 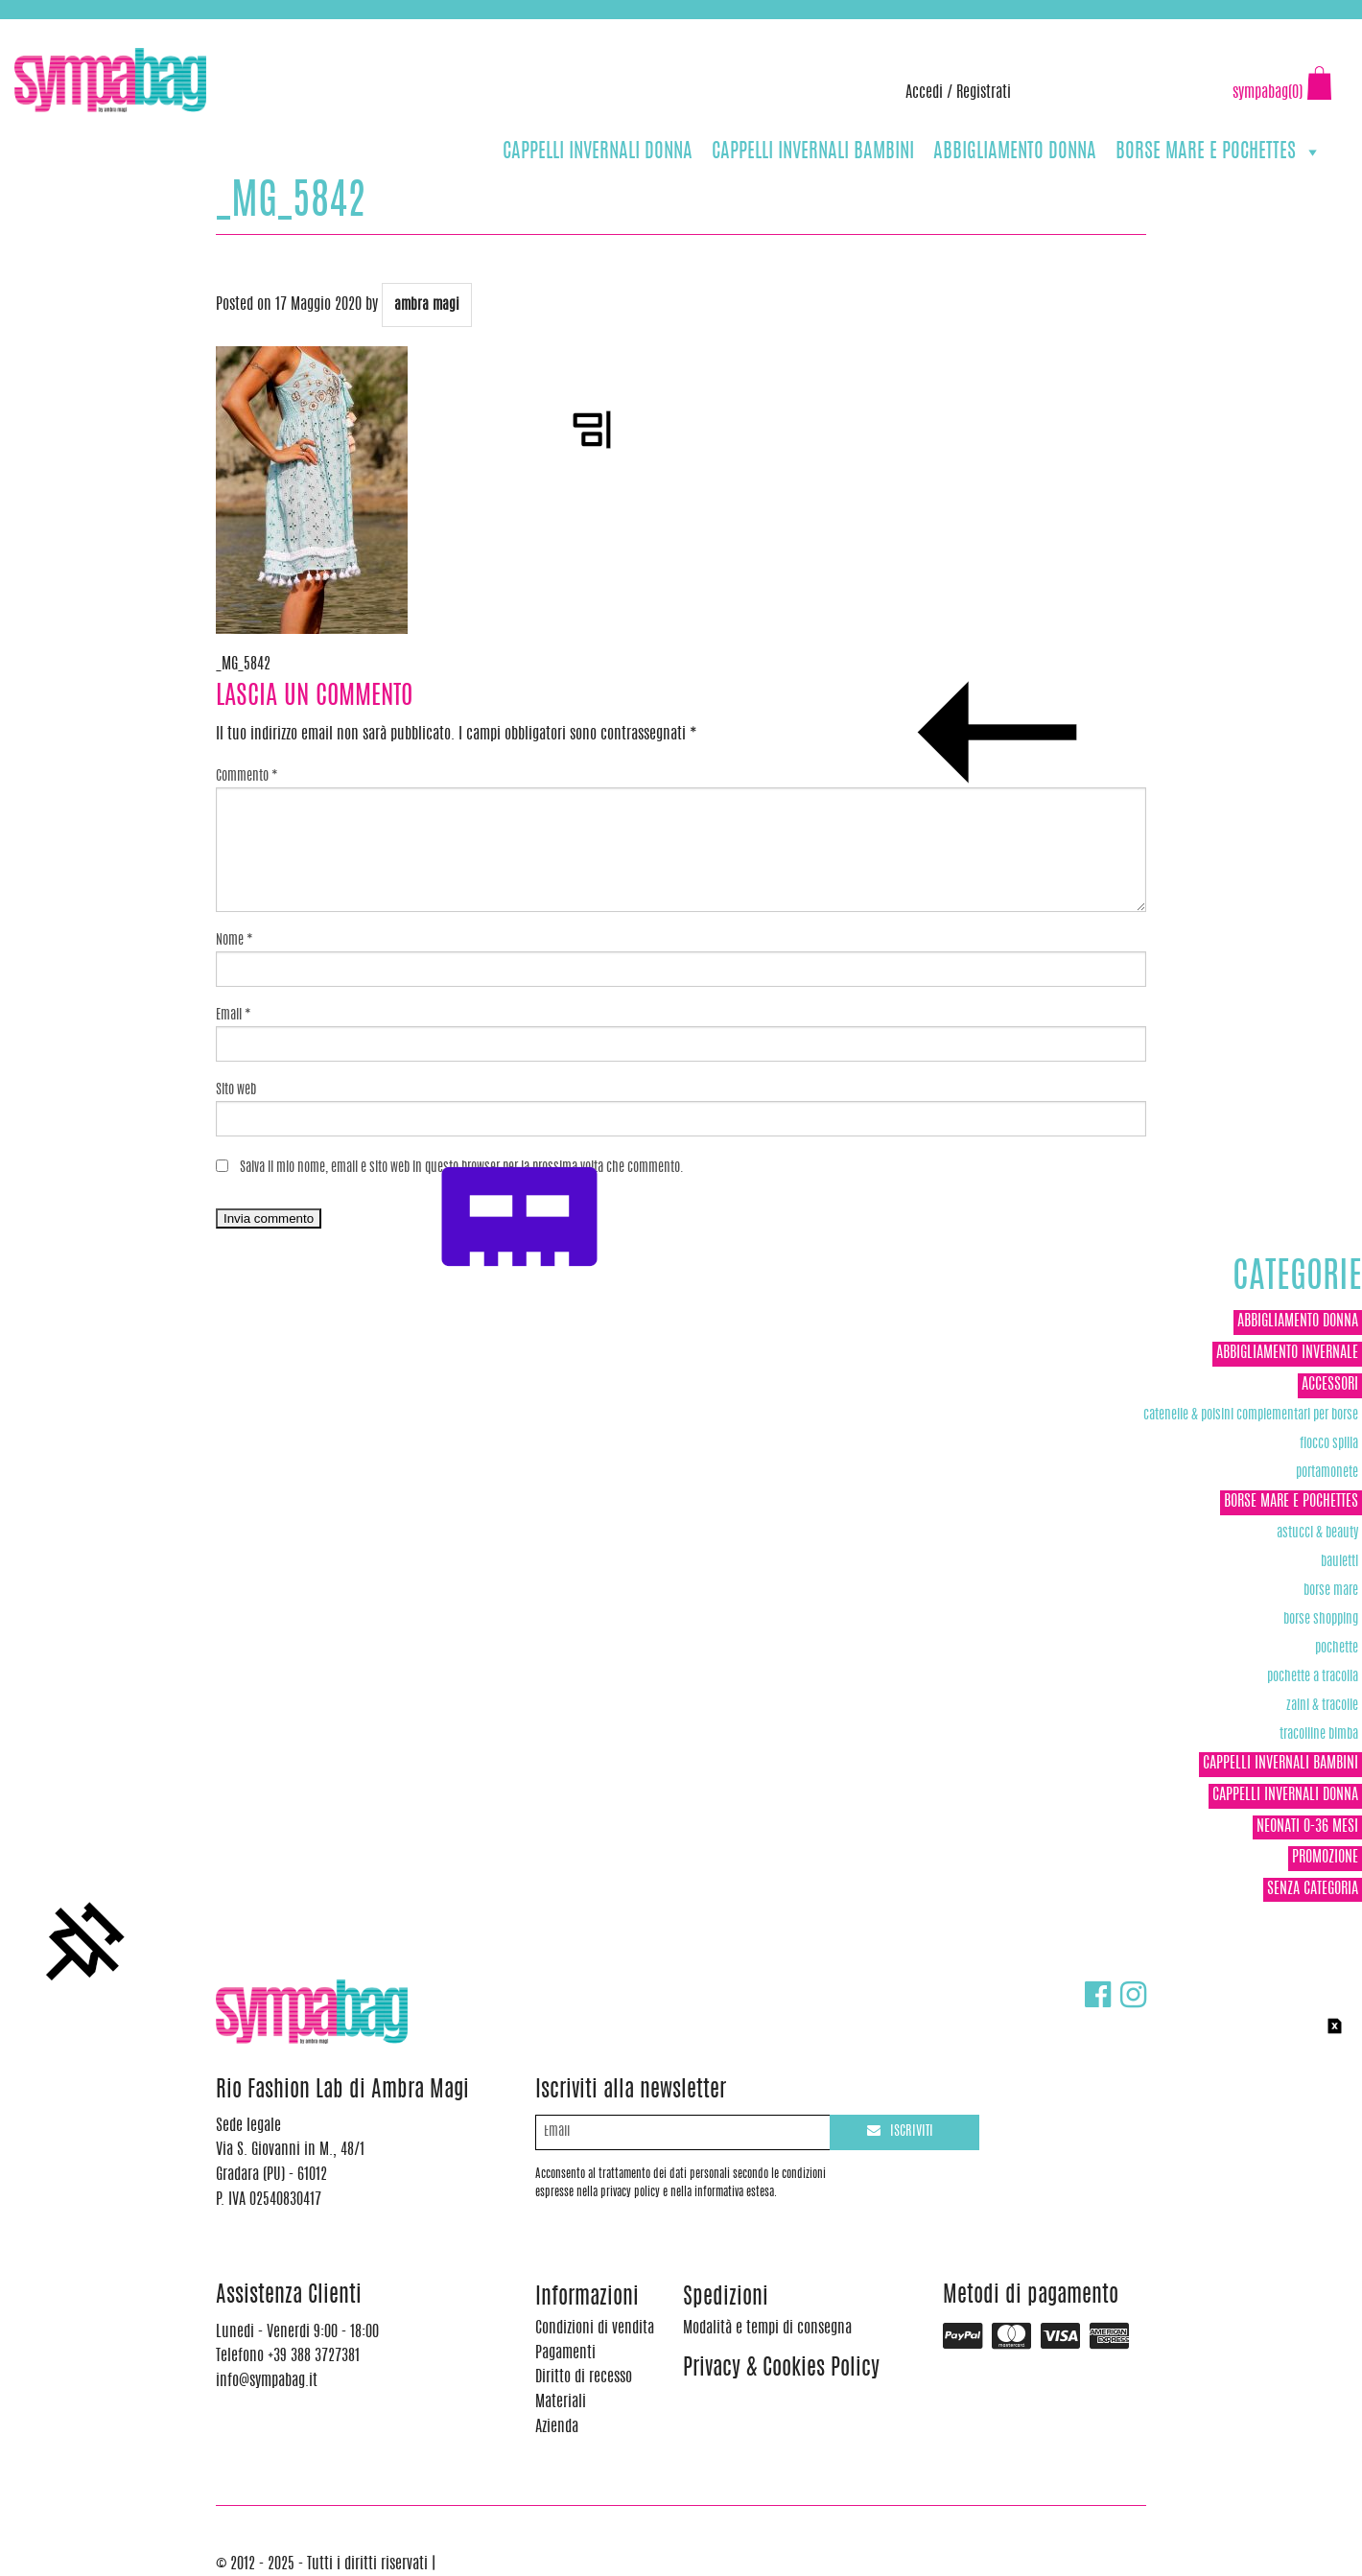 I want to click on go back to the previous page, so click(x=997, y=732).